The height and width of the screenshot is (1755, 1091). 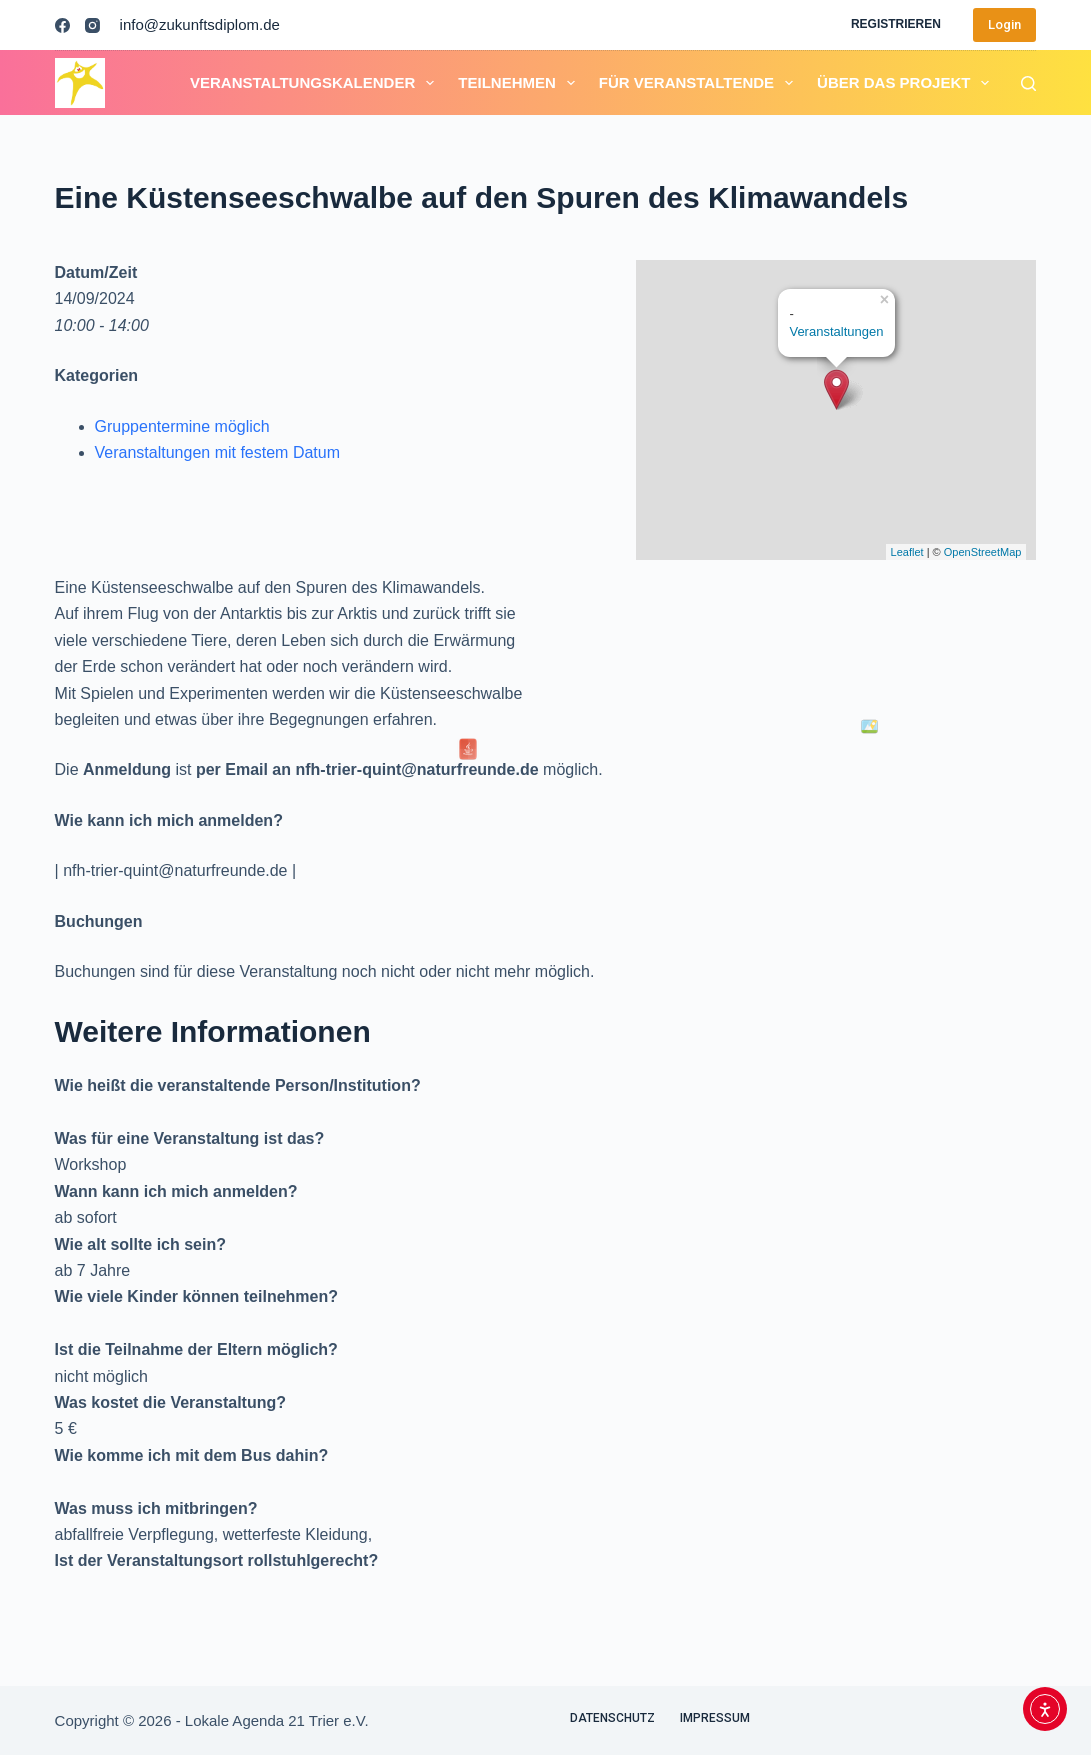 What do you see at coordinates (869, 726) in the screenshot?
I see `open the photos app` at bounding box center [869, 726].